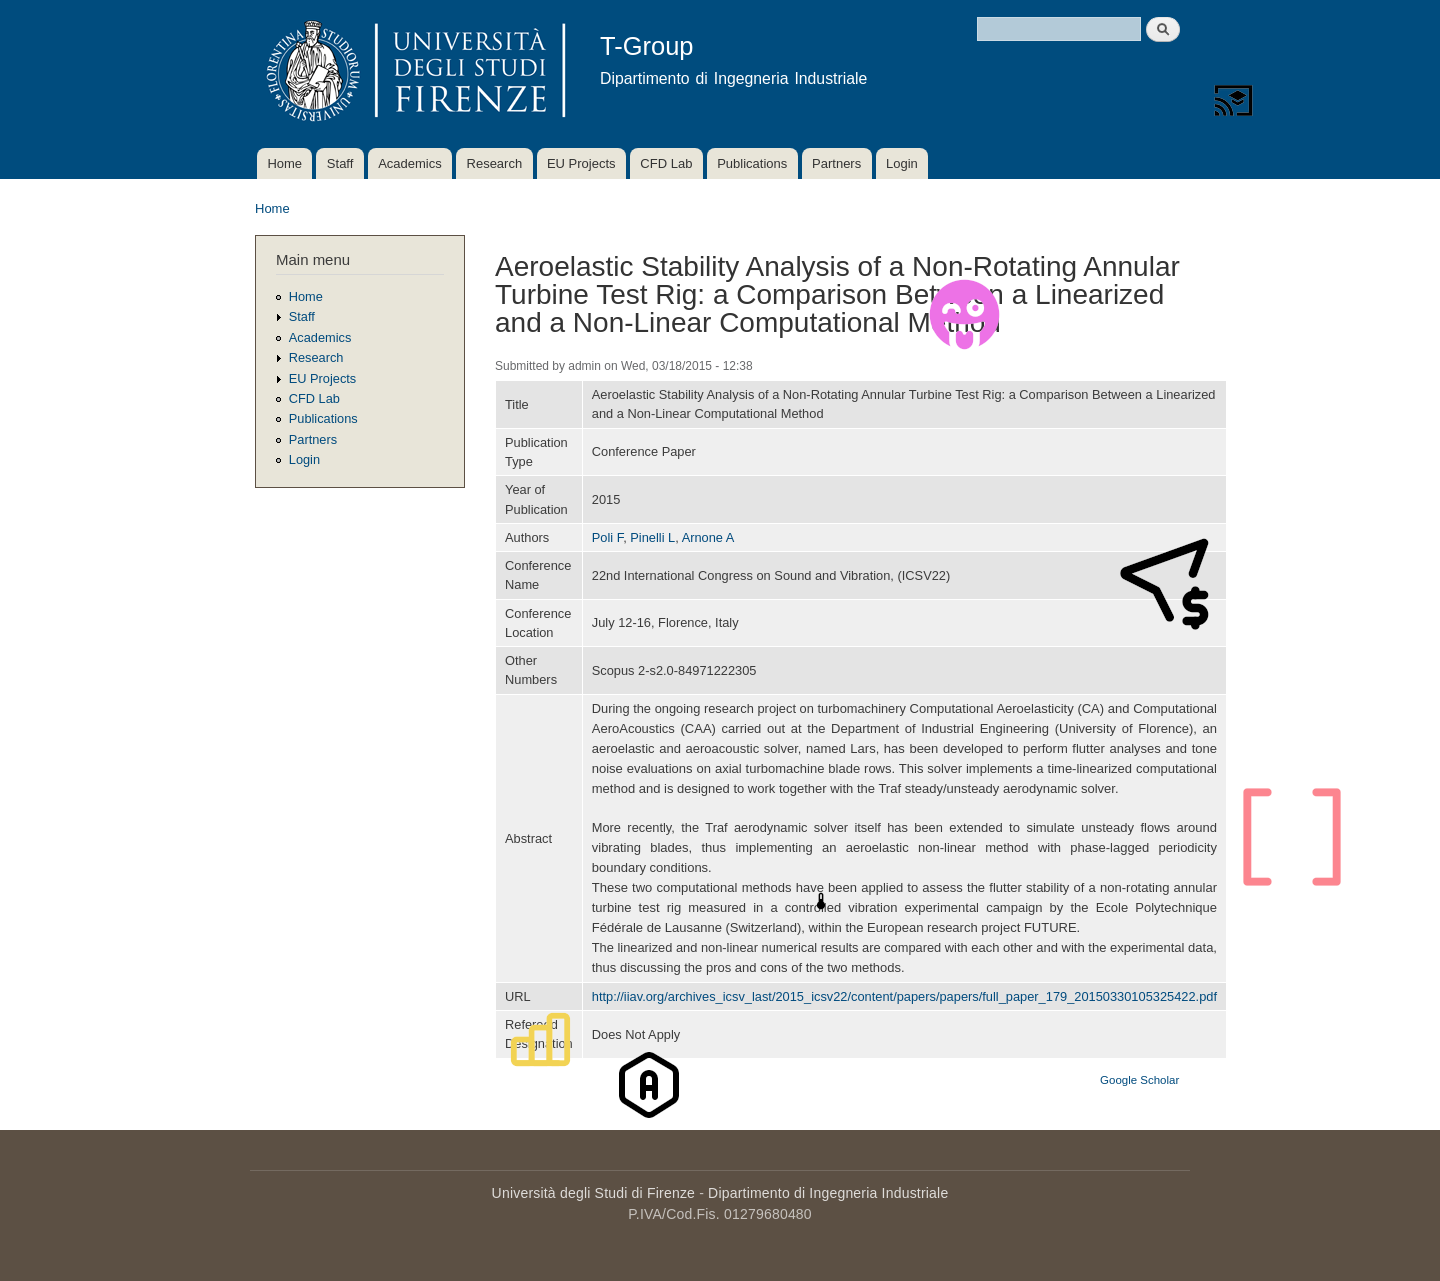 The height and width of the screenshot is (1281, 1440). Describe the element at coordinates (540, 1039) in the screenshot. I see `view trending or popular content` at that location.